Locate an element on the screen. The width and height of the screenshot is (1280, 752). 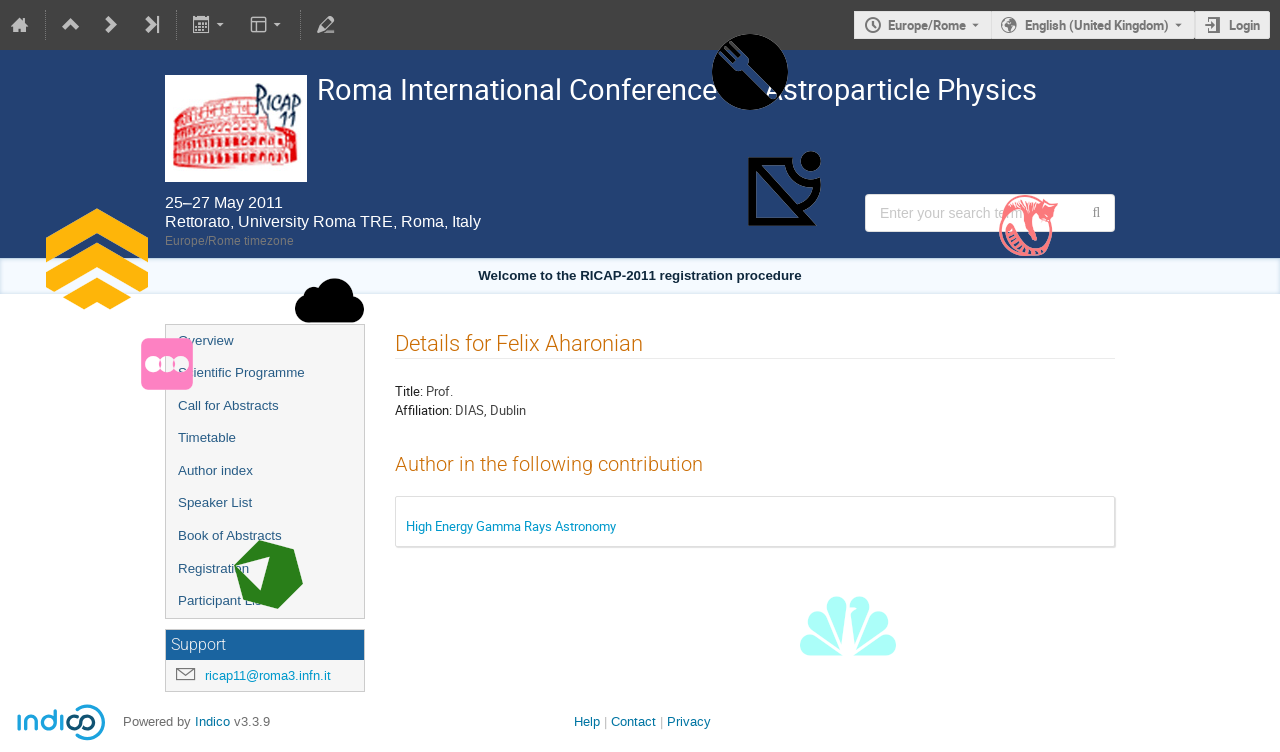
crystal programming language logo is located at coordinates (268, 574).